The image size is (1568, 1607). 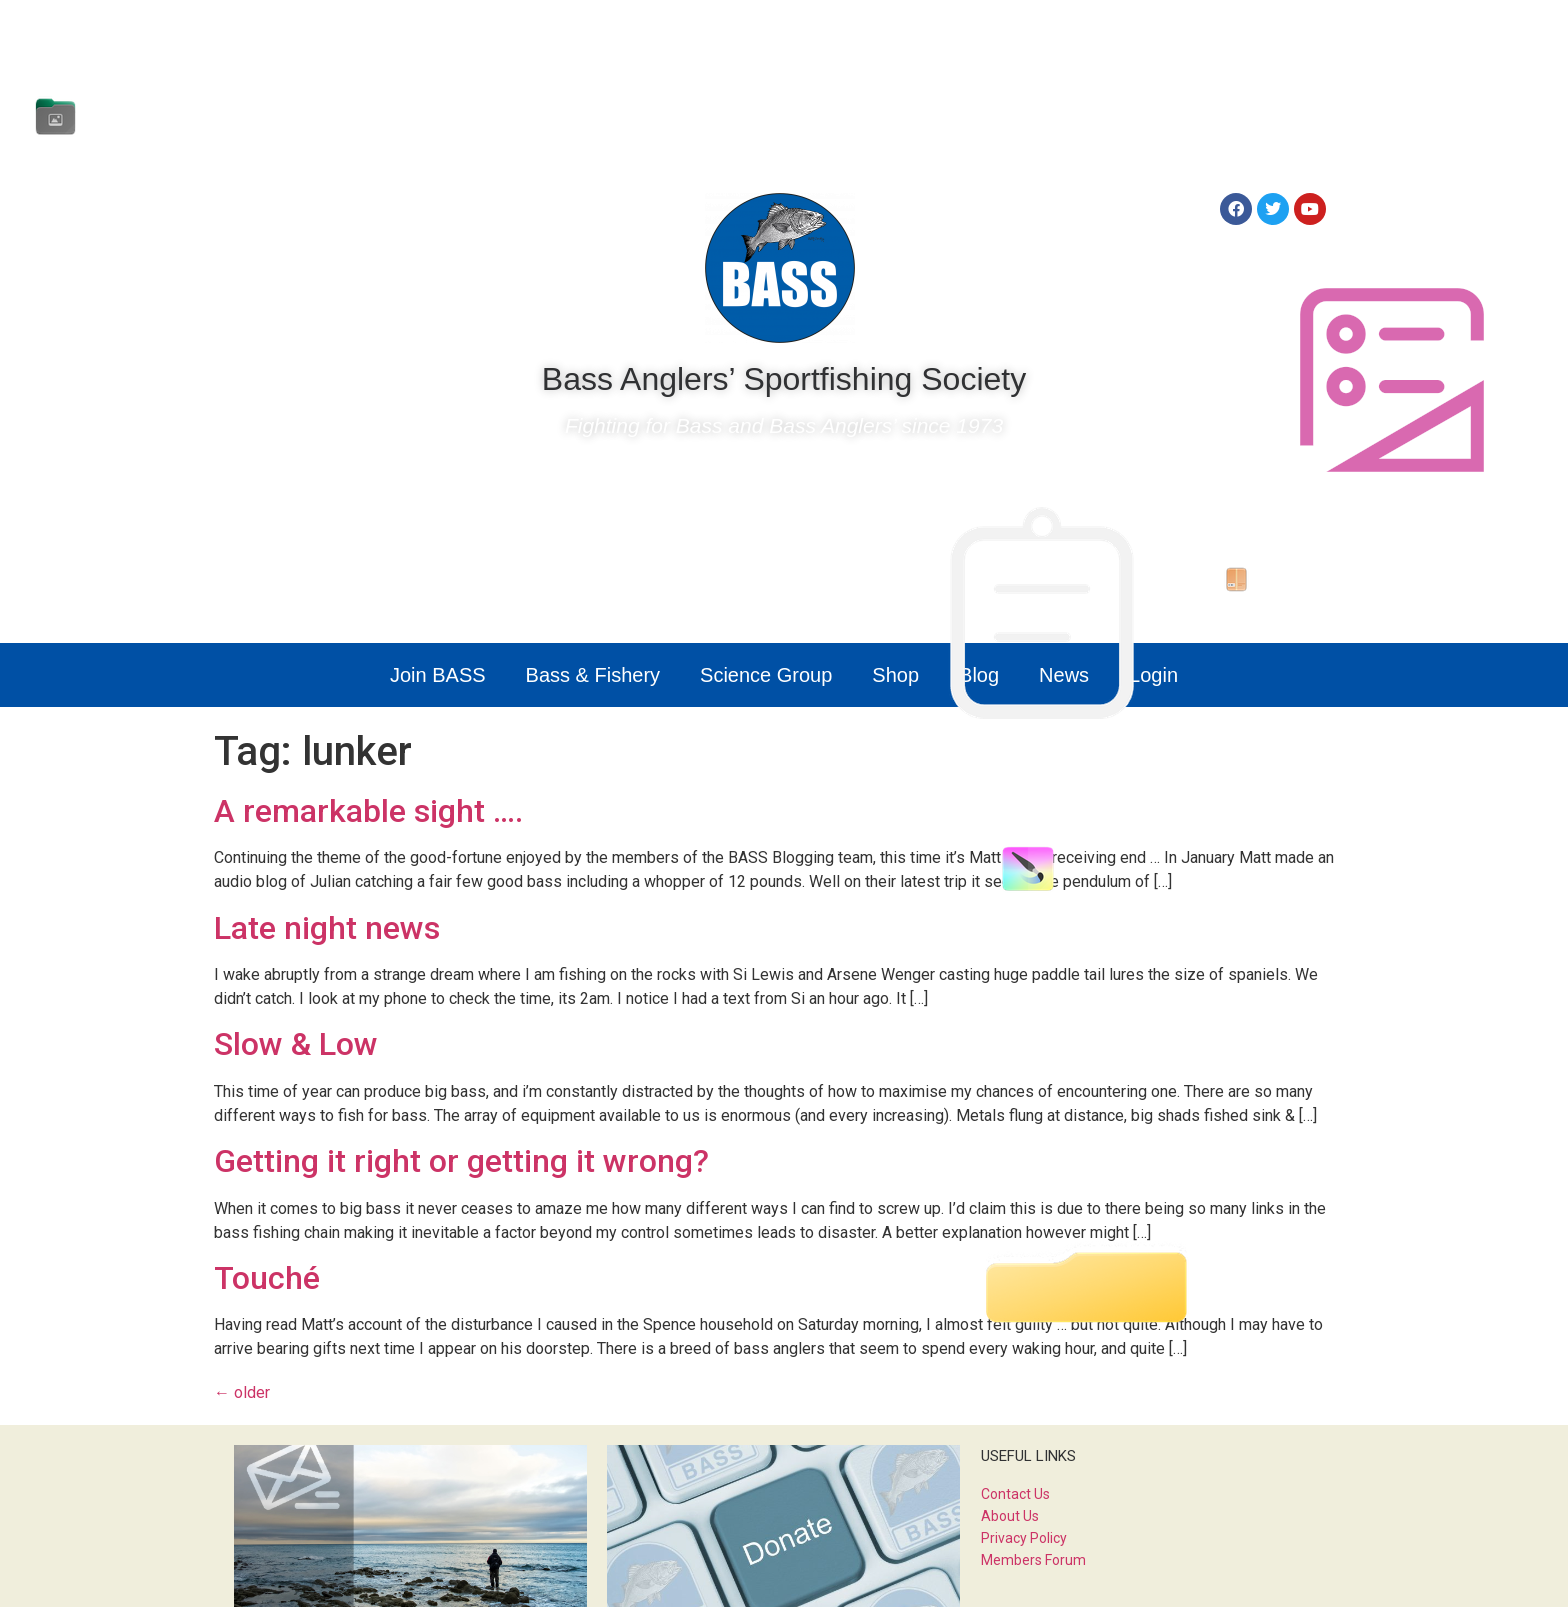 What do you see at coordinates (1042, 613) in the screenshot?
I see `access clipboard history` at bounding box center [1042, 613].